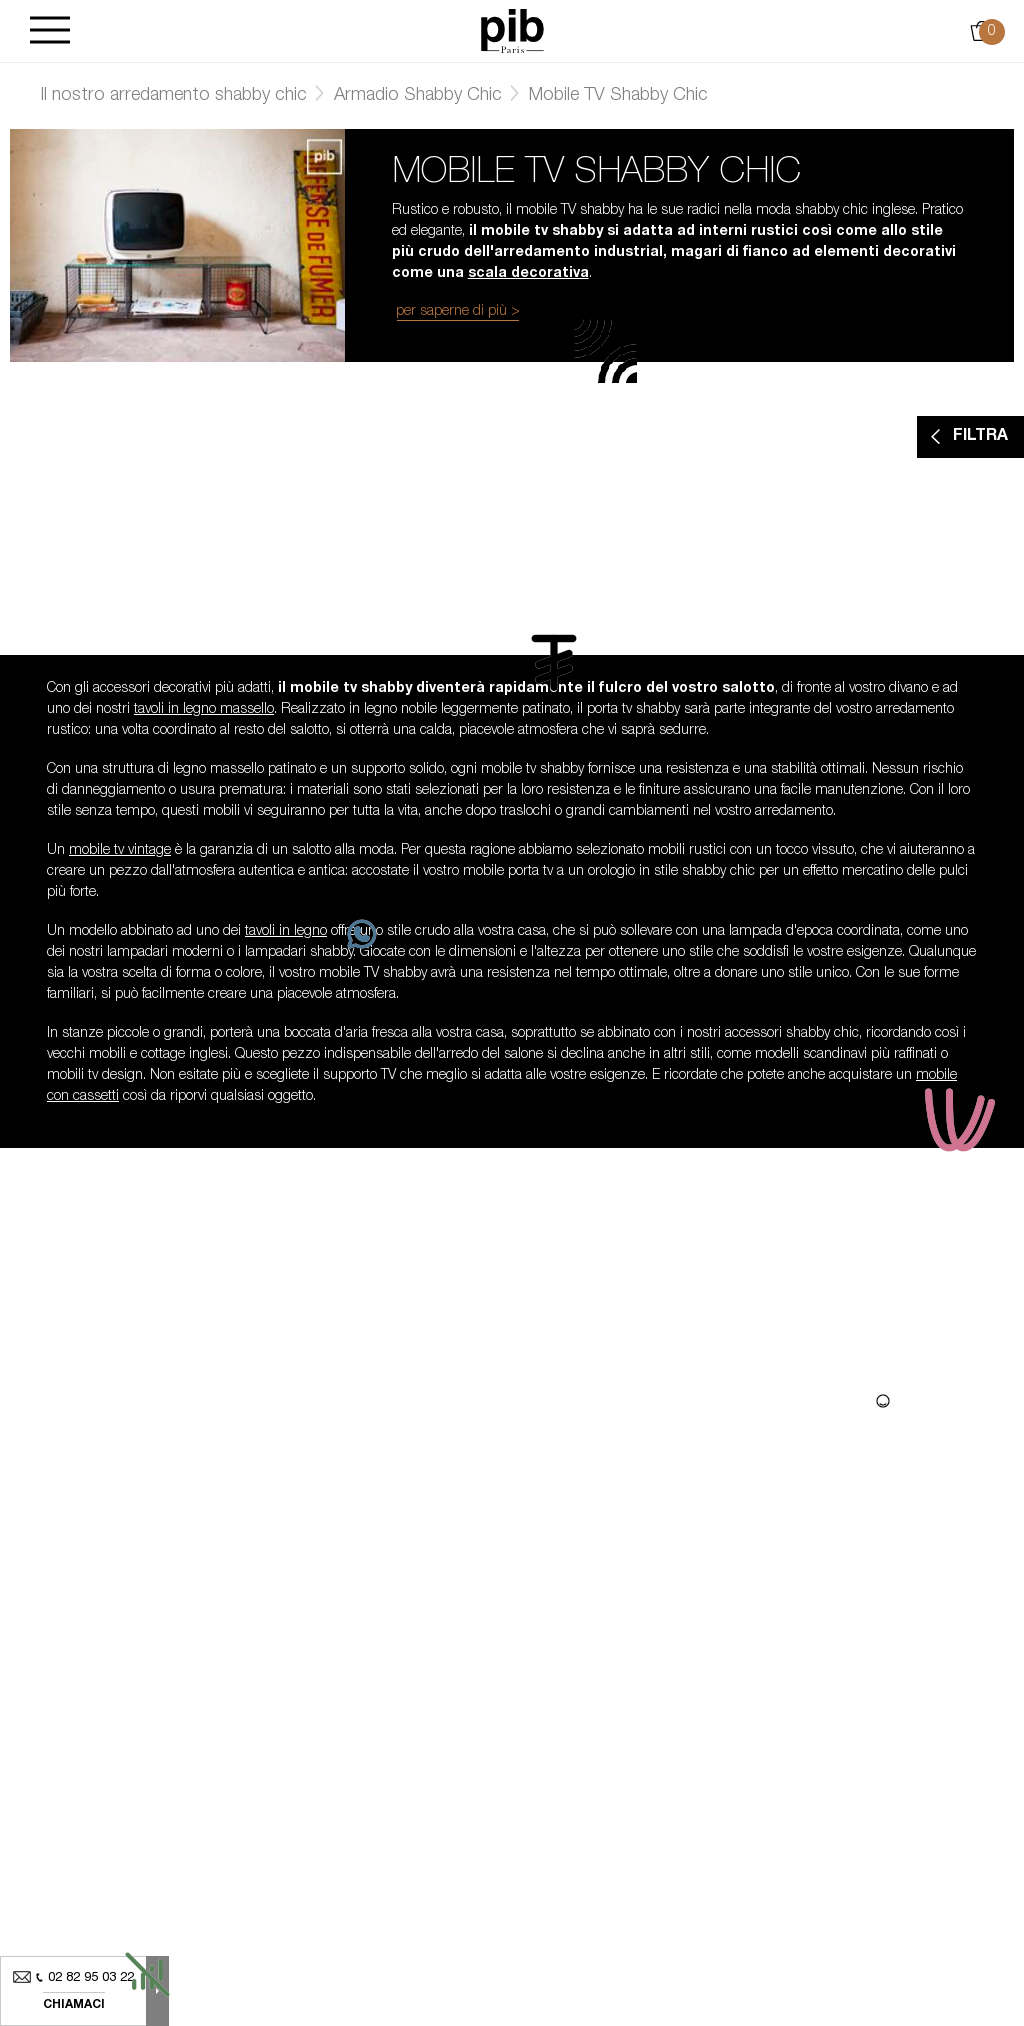 This screenshot has width=1024, height=2026. Describe the element at coordinates (362, 934) in the screenshot. I see `open WhatsApp messaging app` at that location.